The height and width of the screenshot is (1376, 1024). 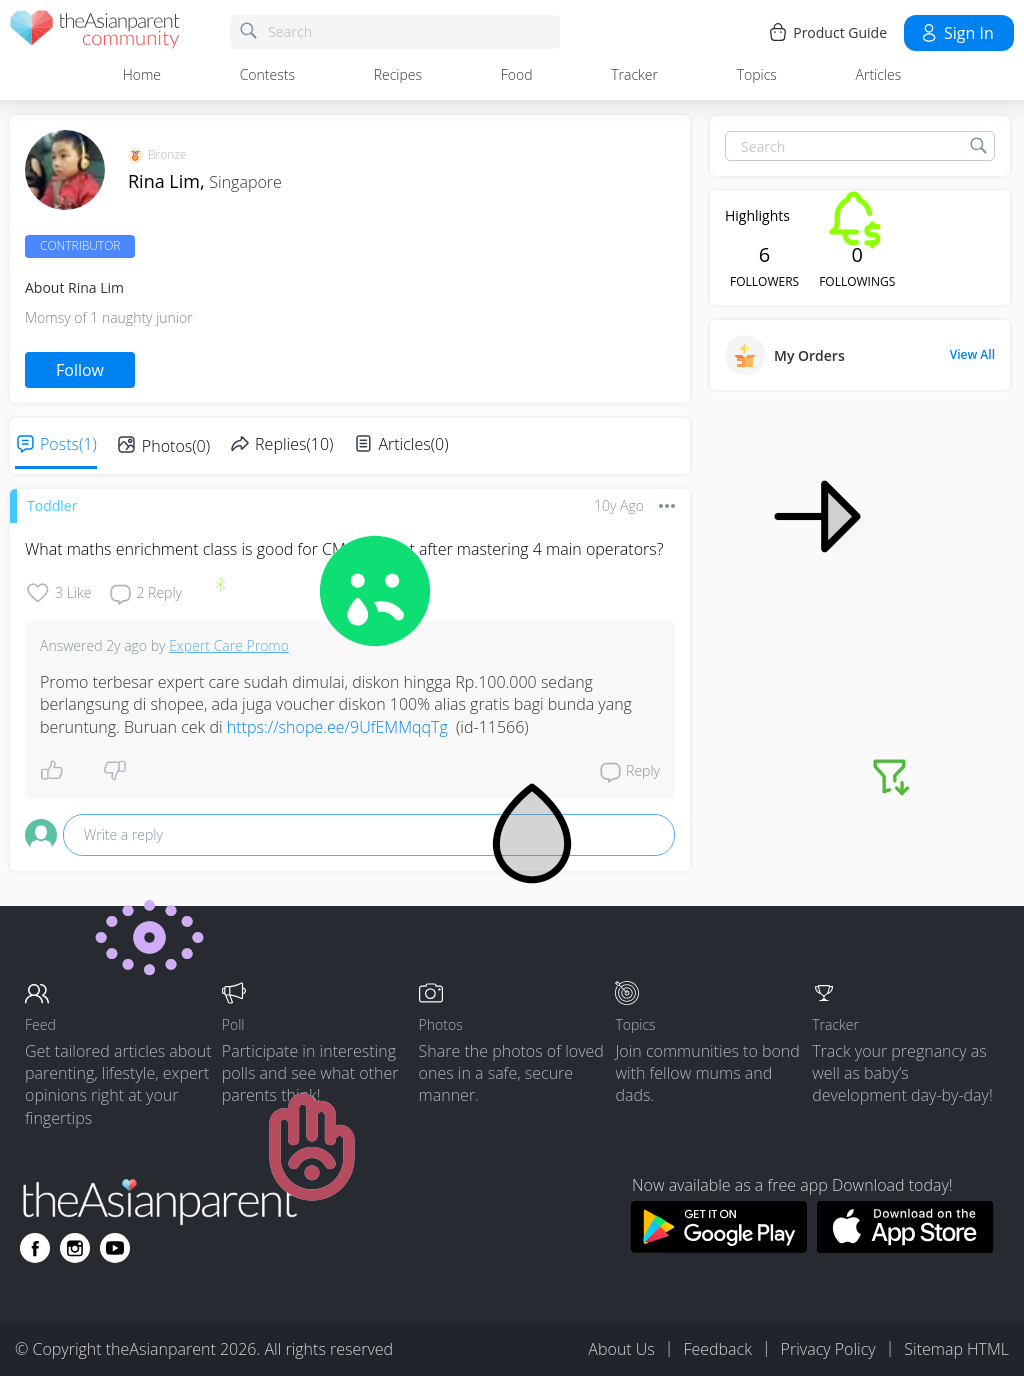 What do you see at coordinates (312, 1147) in the screenshot?
I see `access palm reading or hand analysis feature` at bounding box center [312, 1147].